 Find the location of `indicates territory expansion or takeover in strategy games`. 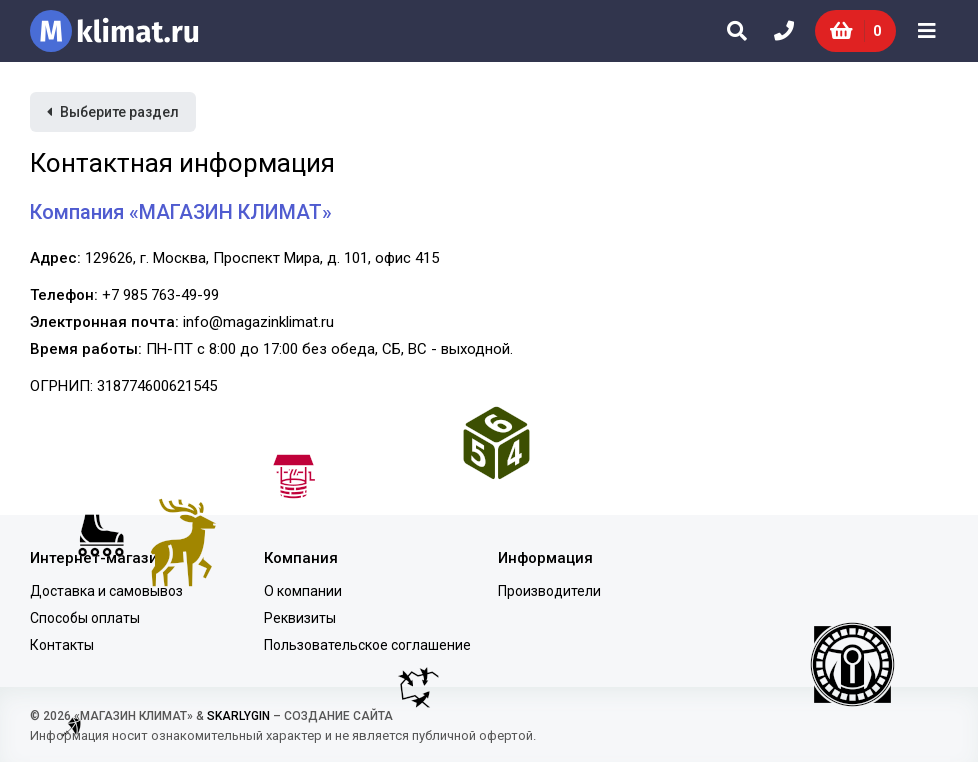

indicates territory expansion or takeover in strategy games is located at coordinates (418, 687).